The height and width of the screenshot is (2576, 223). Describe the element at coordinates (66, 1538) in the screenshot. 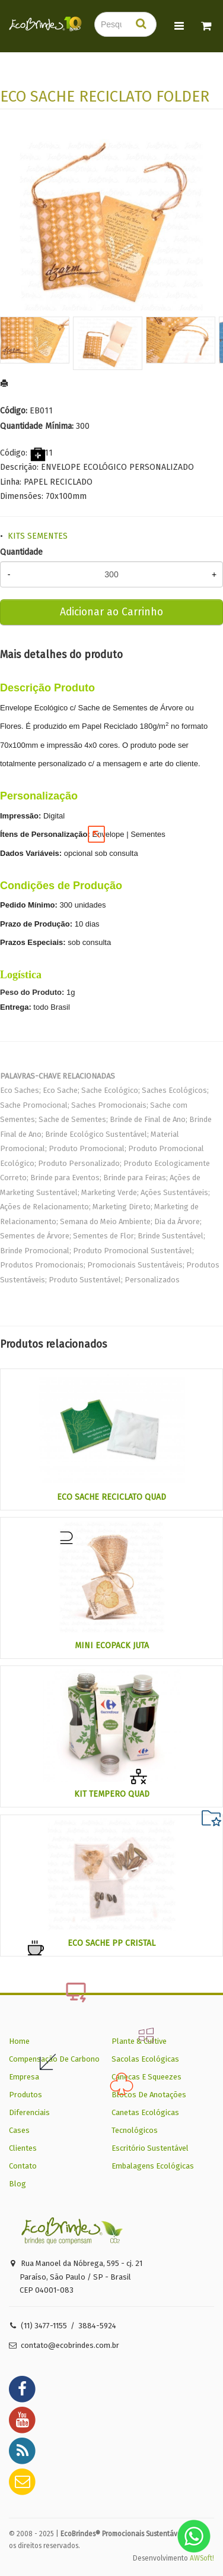

I see `indicates a superset mathematical relationship` at that location.